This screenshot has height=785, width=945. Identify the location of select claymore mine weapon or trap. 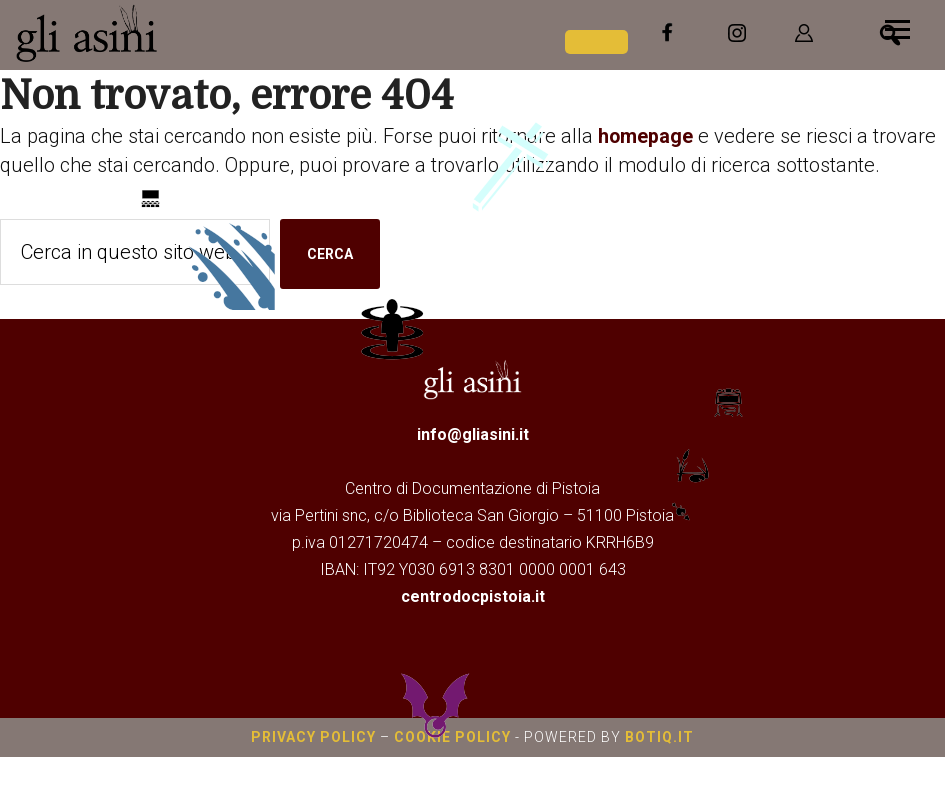
(728, 402).